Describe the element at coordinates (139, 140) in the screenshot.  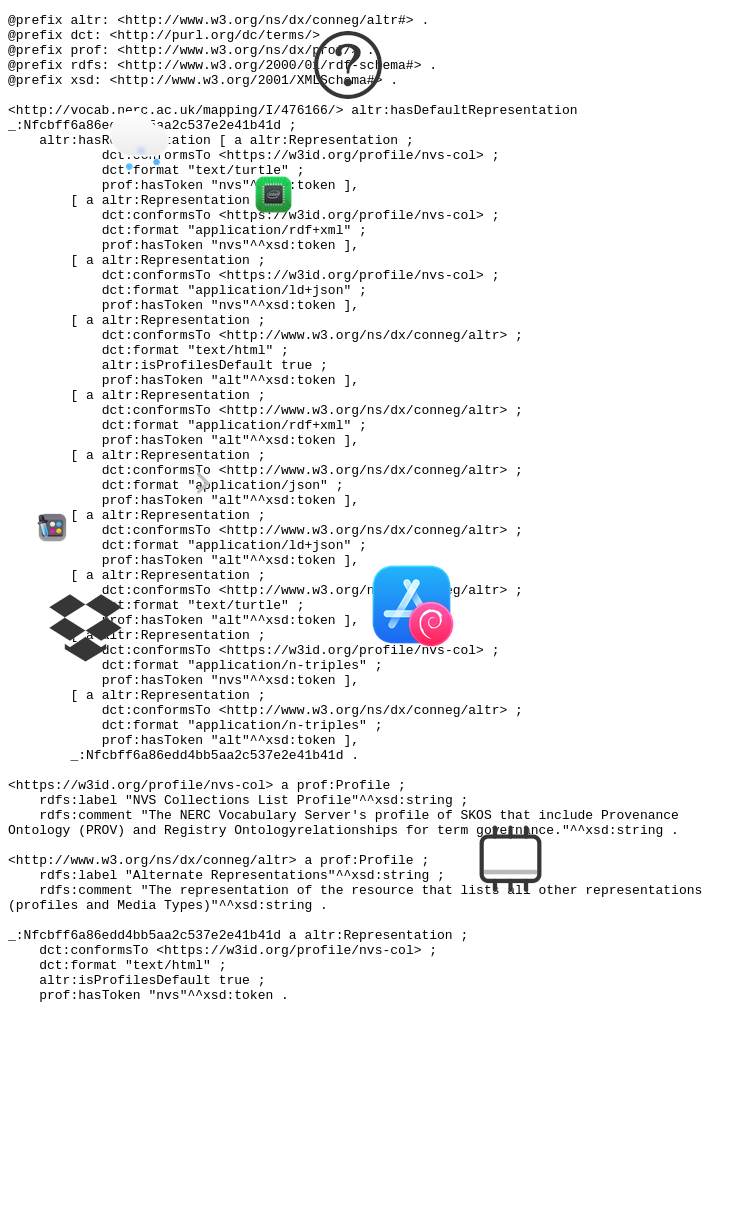
I see `indicates hail weather conditions` at that location.